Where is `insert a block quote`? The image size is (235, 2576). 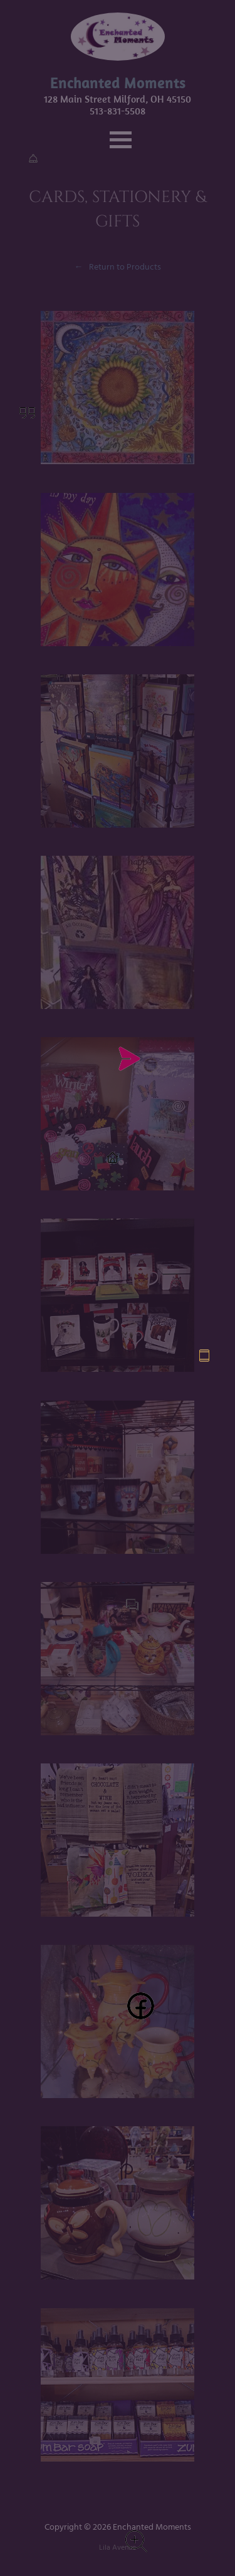 insert a block quote is located at coordinates (27, 412).